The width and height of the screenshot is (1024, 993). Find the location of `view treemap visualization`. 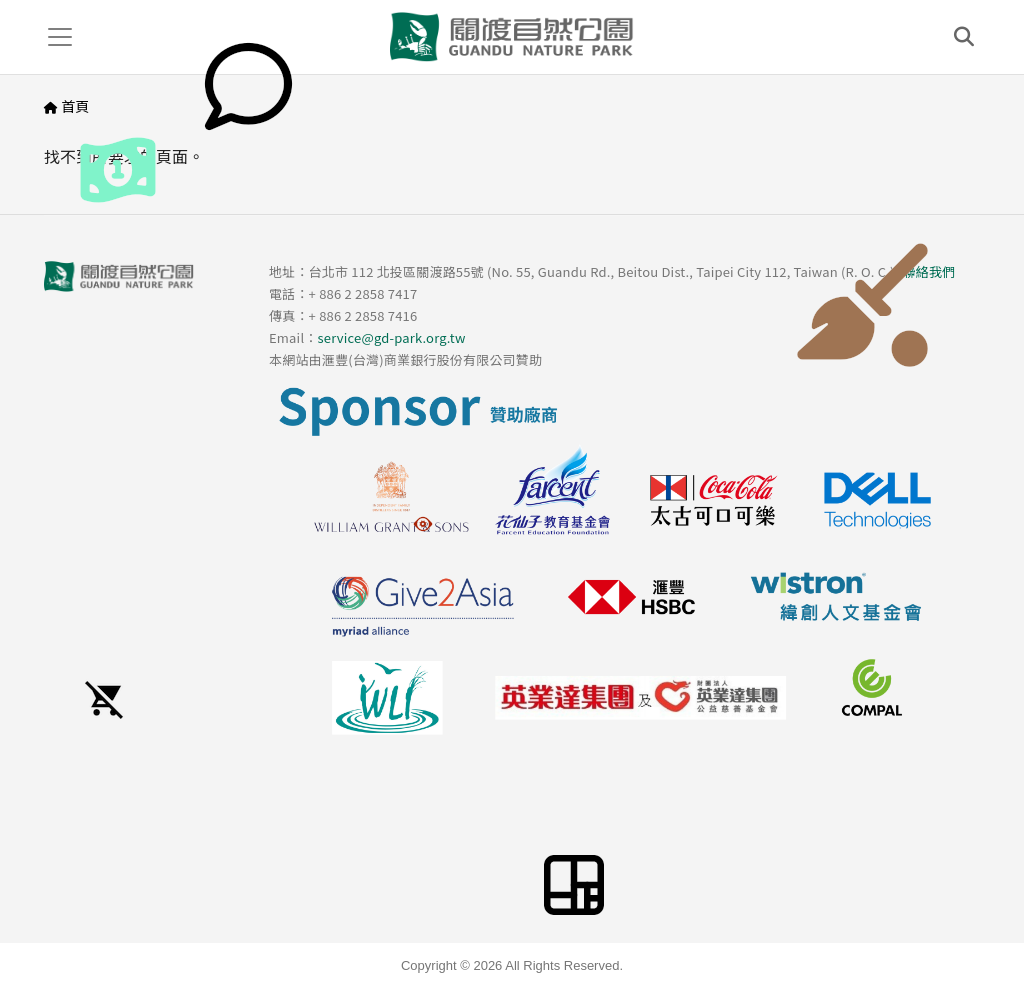

view treemap visualization is located at coordinates (574, 885).